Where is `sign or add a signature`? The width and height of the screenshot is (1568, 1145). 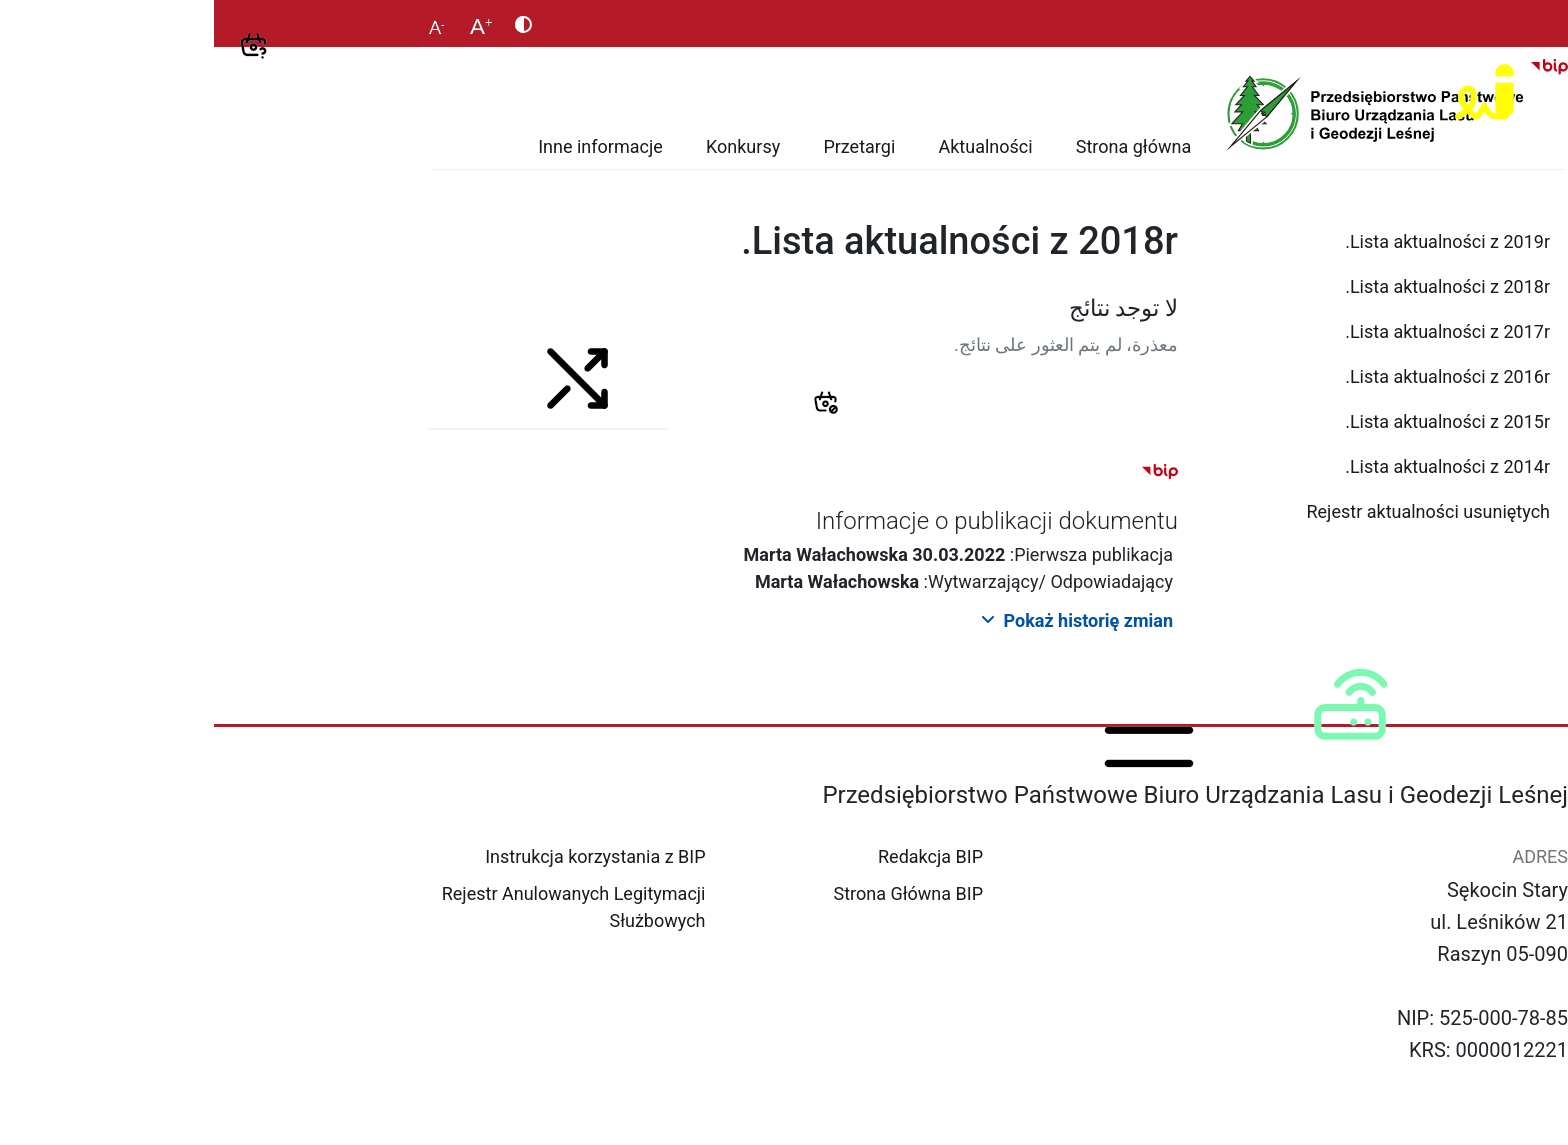
sign or add a signature is located at coordinates (1486, 95).